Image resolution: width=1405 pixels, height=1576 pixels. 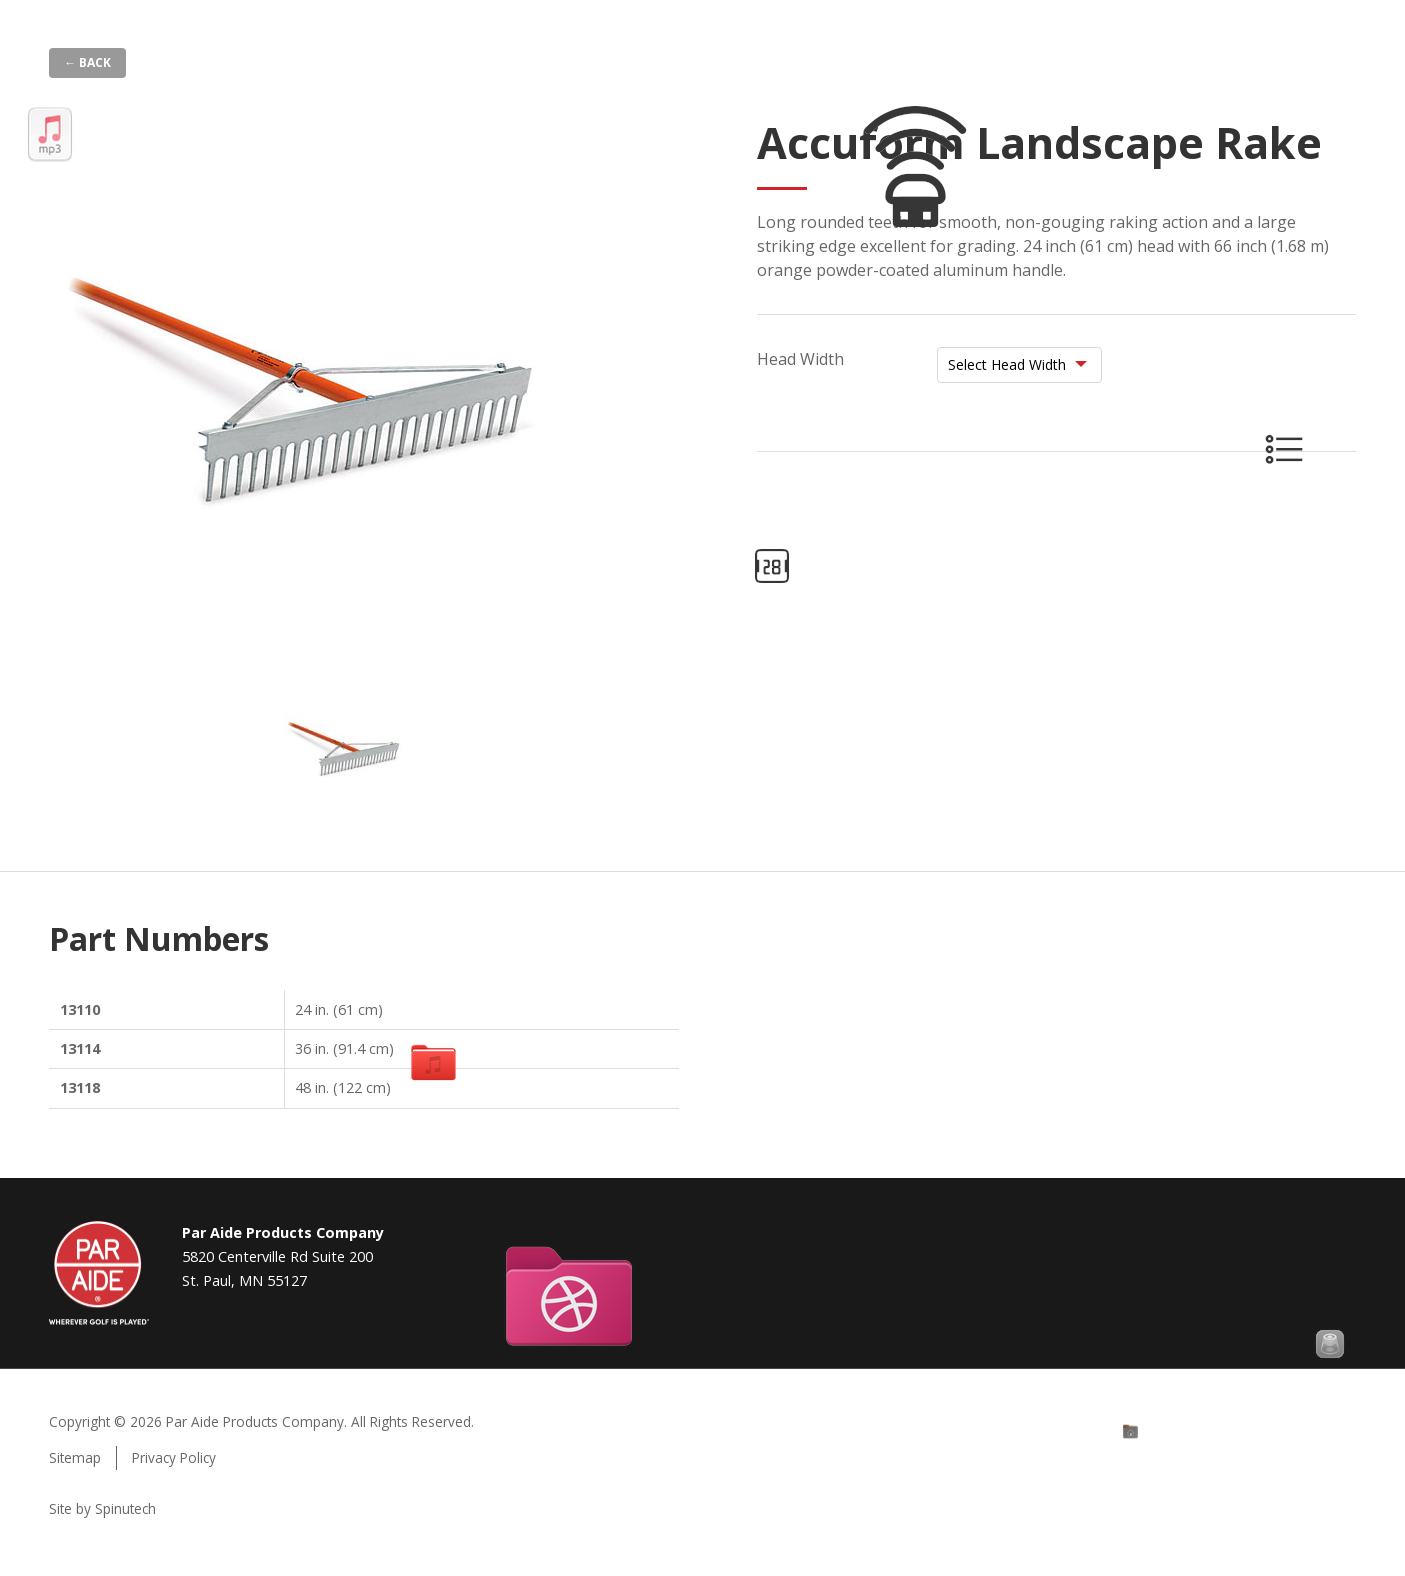 What do you see at coordinates (1330, 1344) in the screenshot?
I see `open preview app to view images and PDFs` at bounding box center [1330, 1344].